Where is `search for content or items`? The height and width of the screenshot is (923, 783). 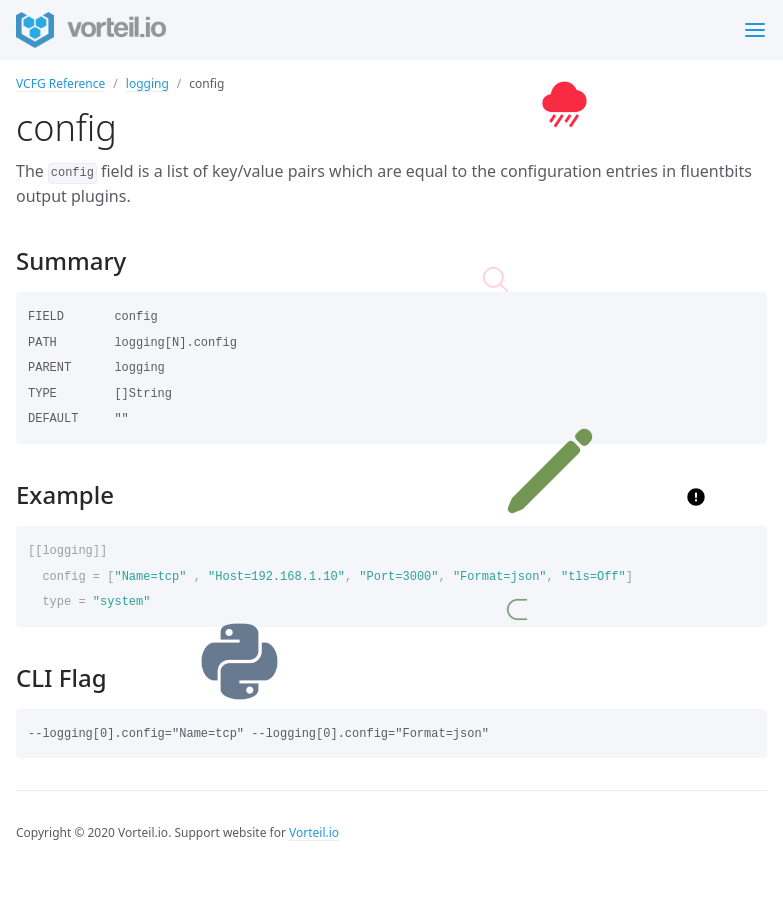
search for content or items is located at coordinates (495, 279).